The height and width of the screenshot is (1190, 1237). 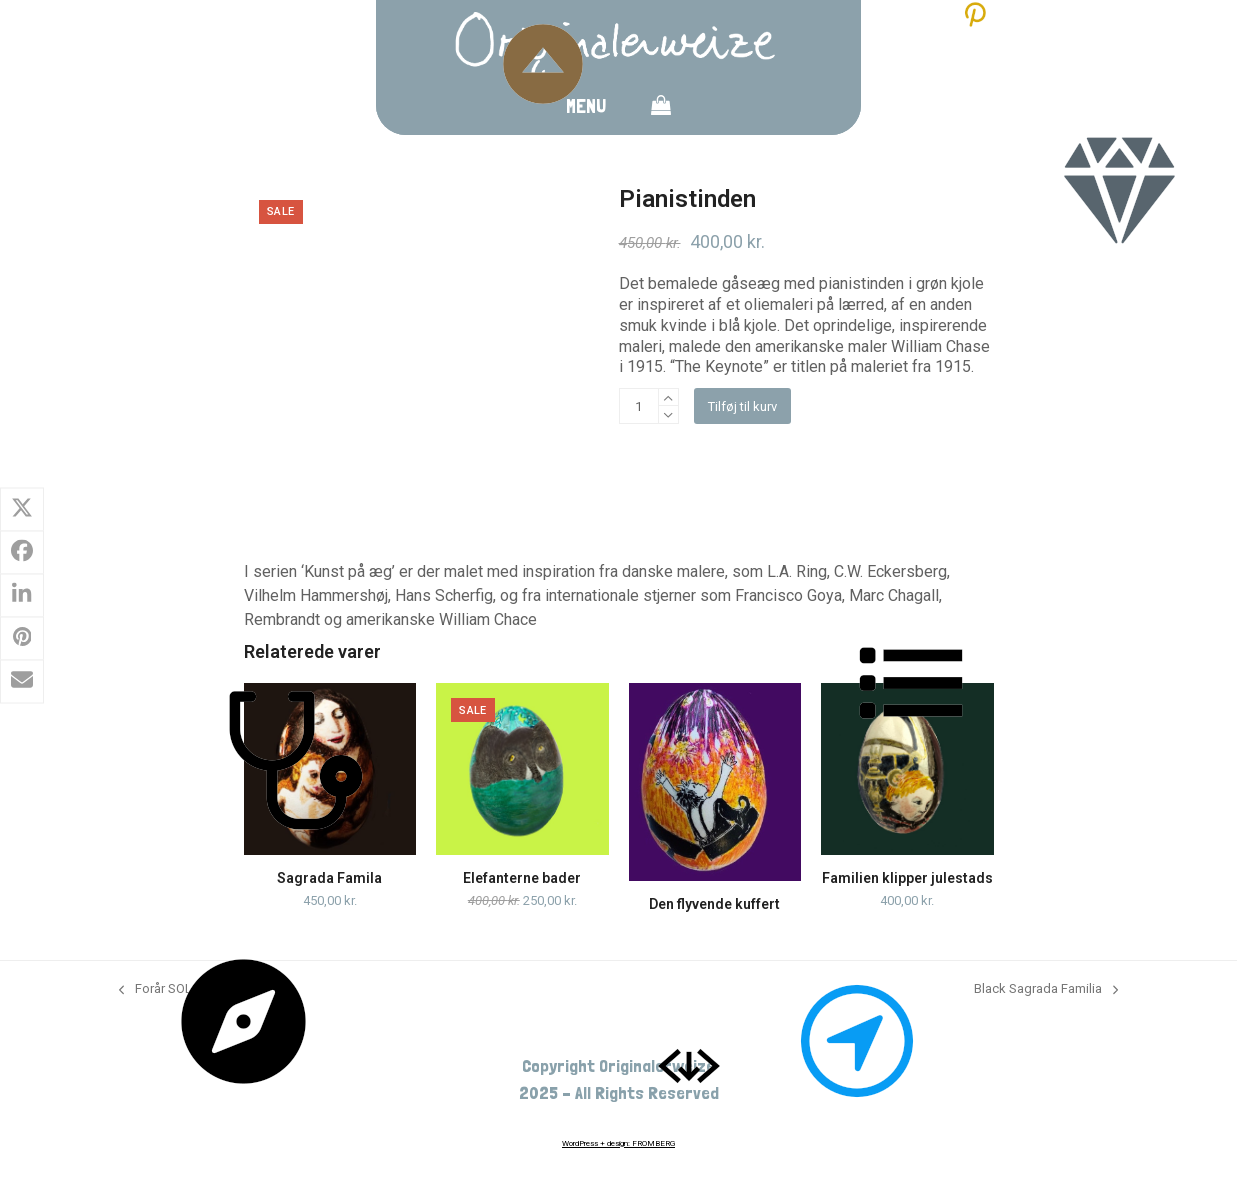 What do you see at coordinates (974, 14) in the screenshot?
I see `open Pinterest app` at bounding box center [974, 14].